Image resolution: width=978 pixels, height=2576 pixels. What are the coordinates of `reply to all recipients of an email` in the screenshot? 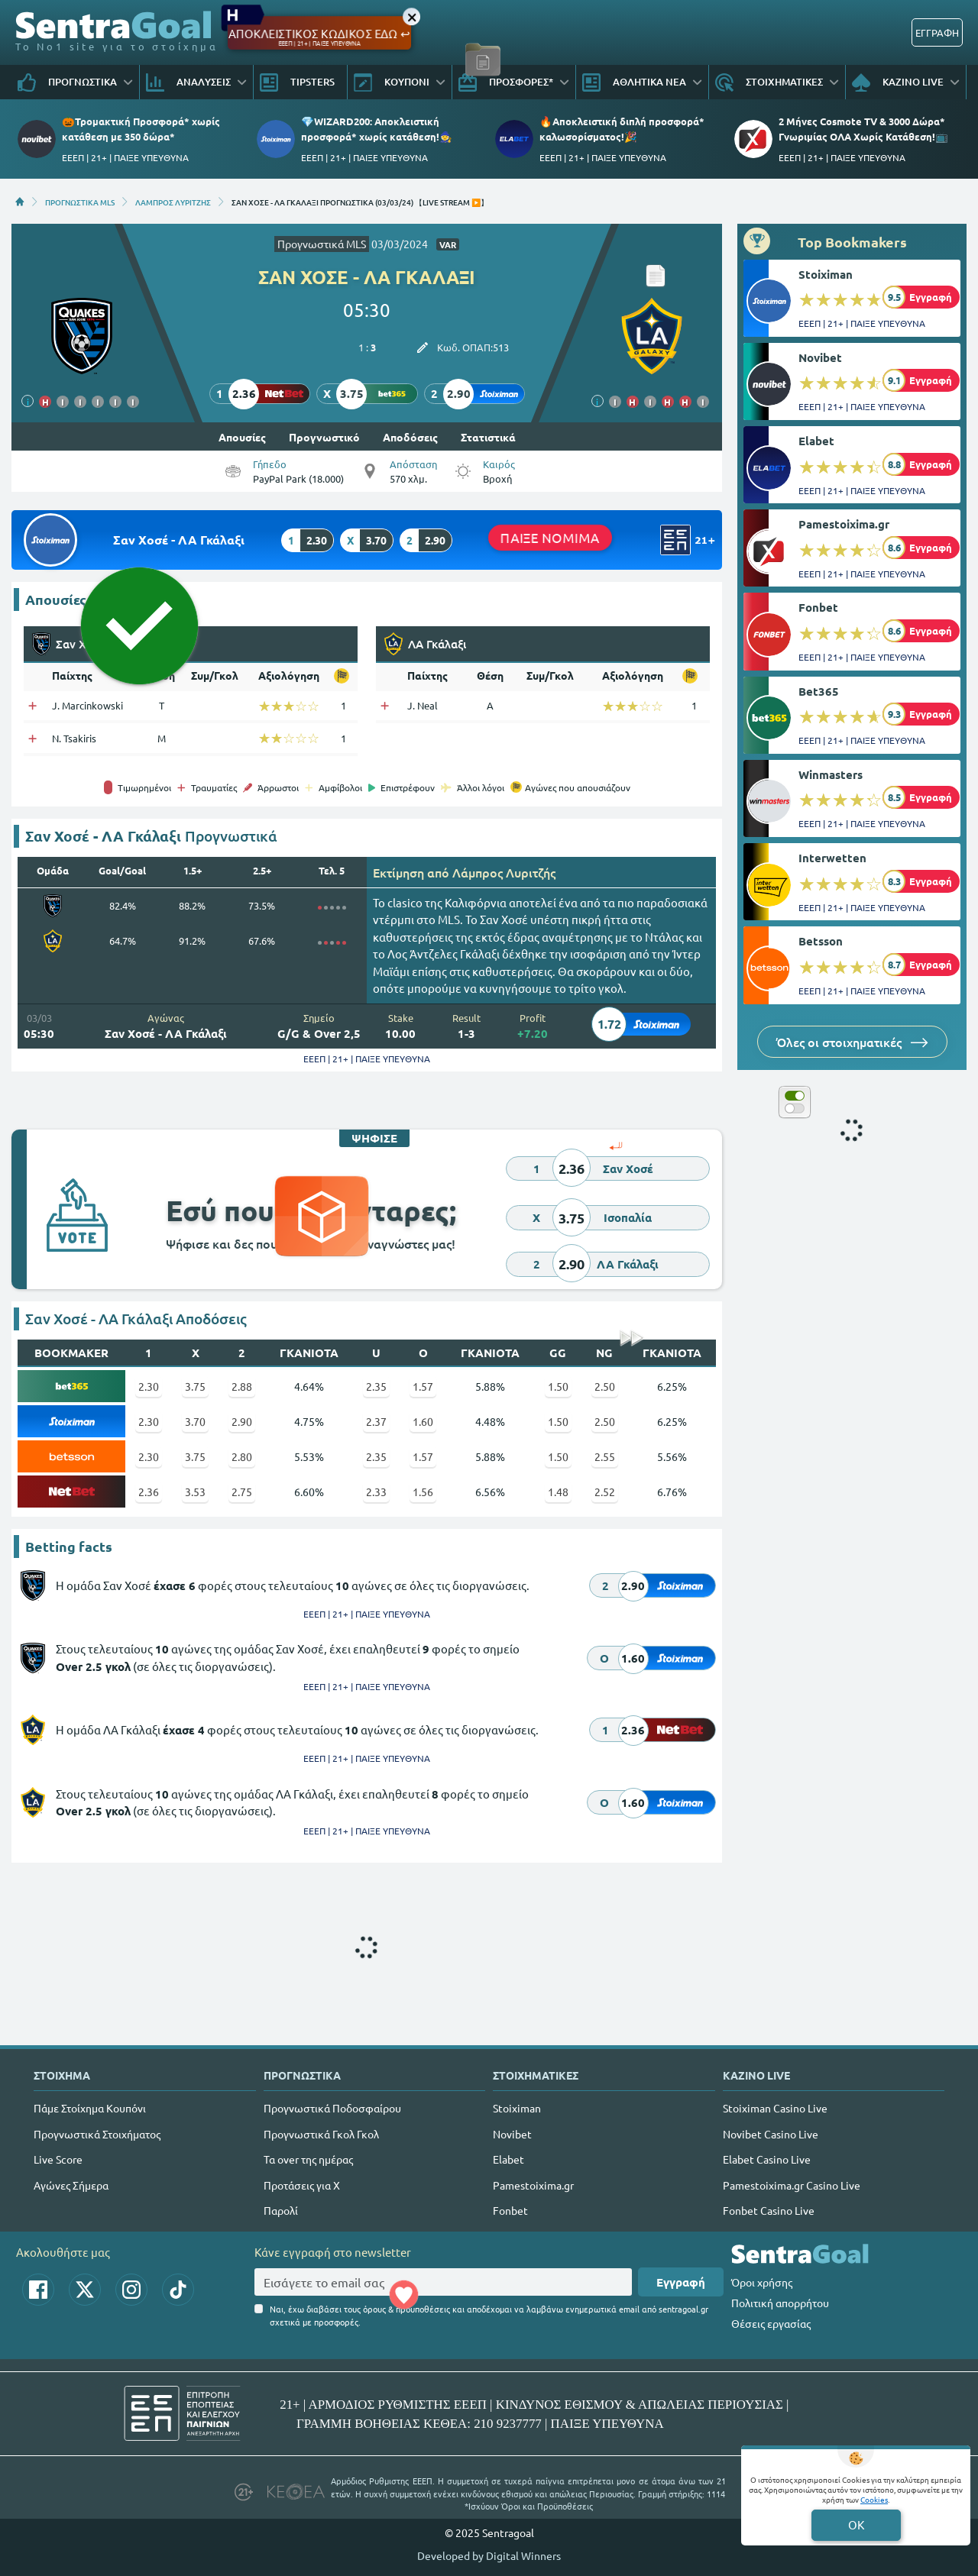 It's located at (615, 1146).